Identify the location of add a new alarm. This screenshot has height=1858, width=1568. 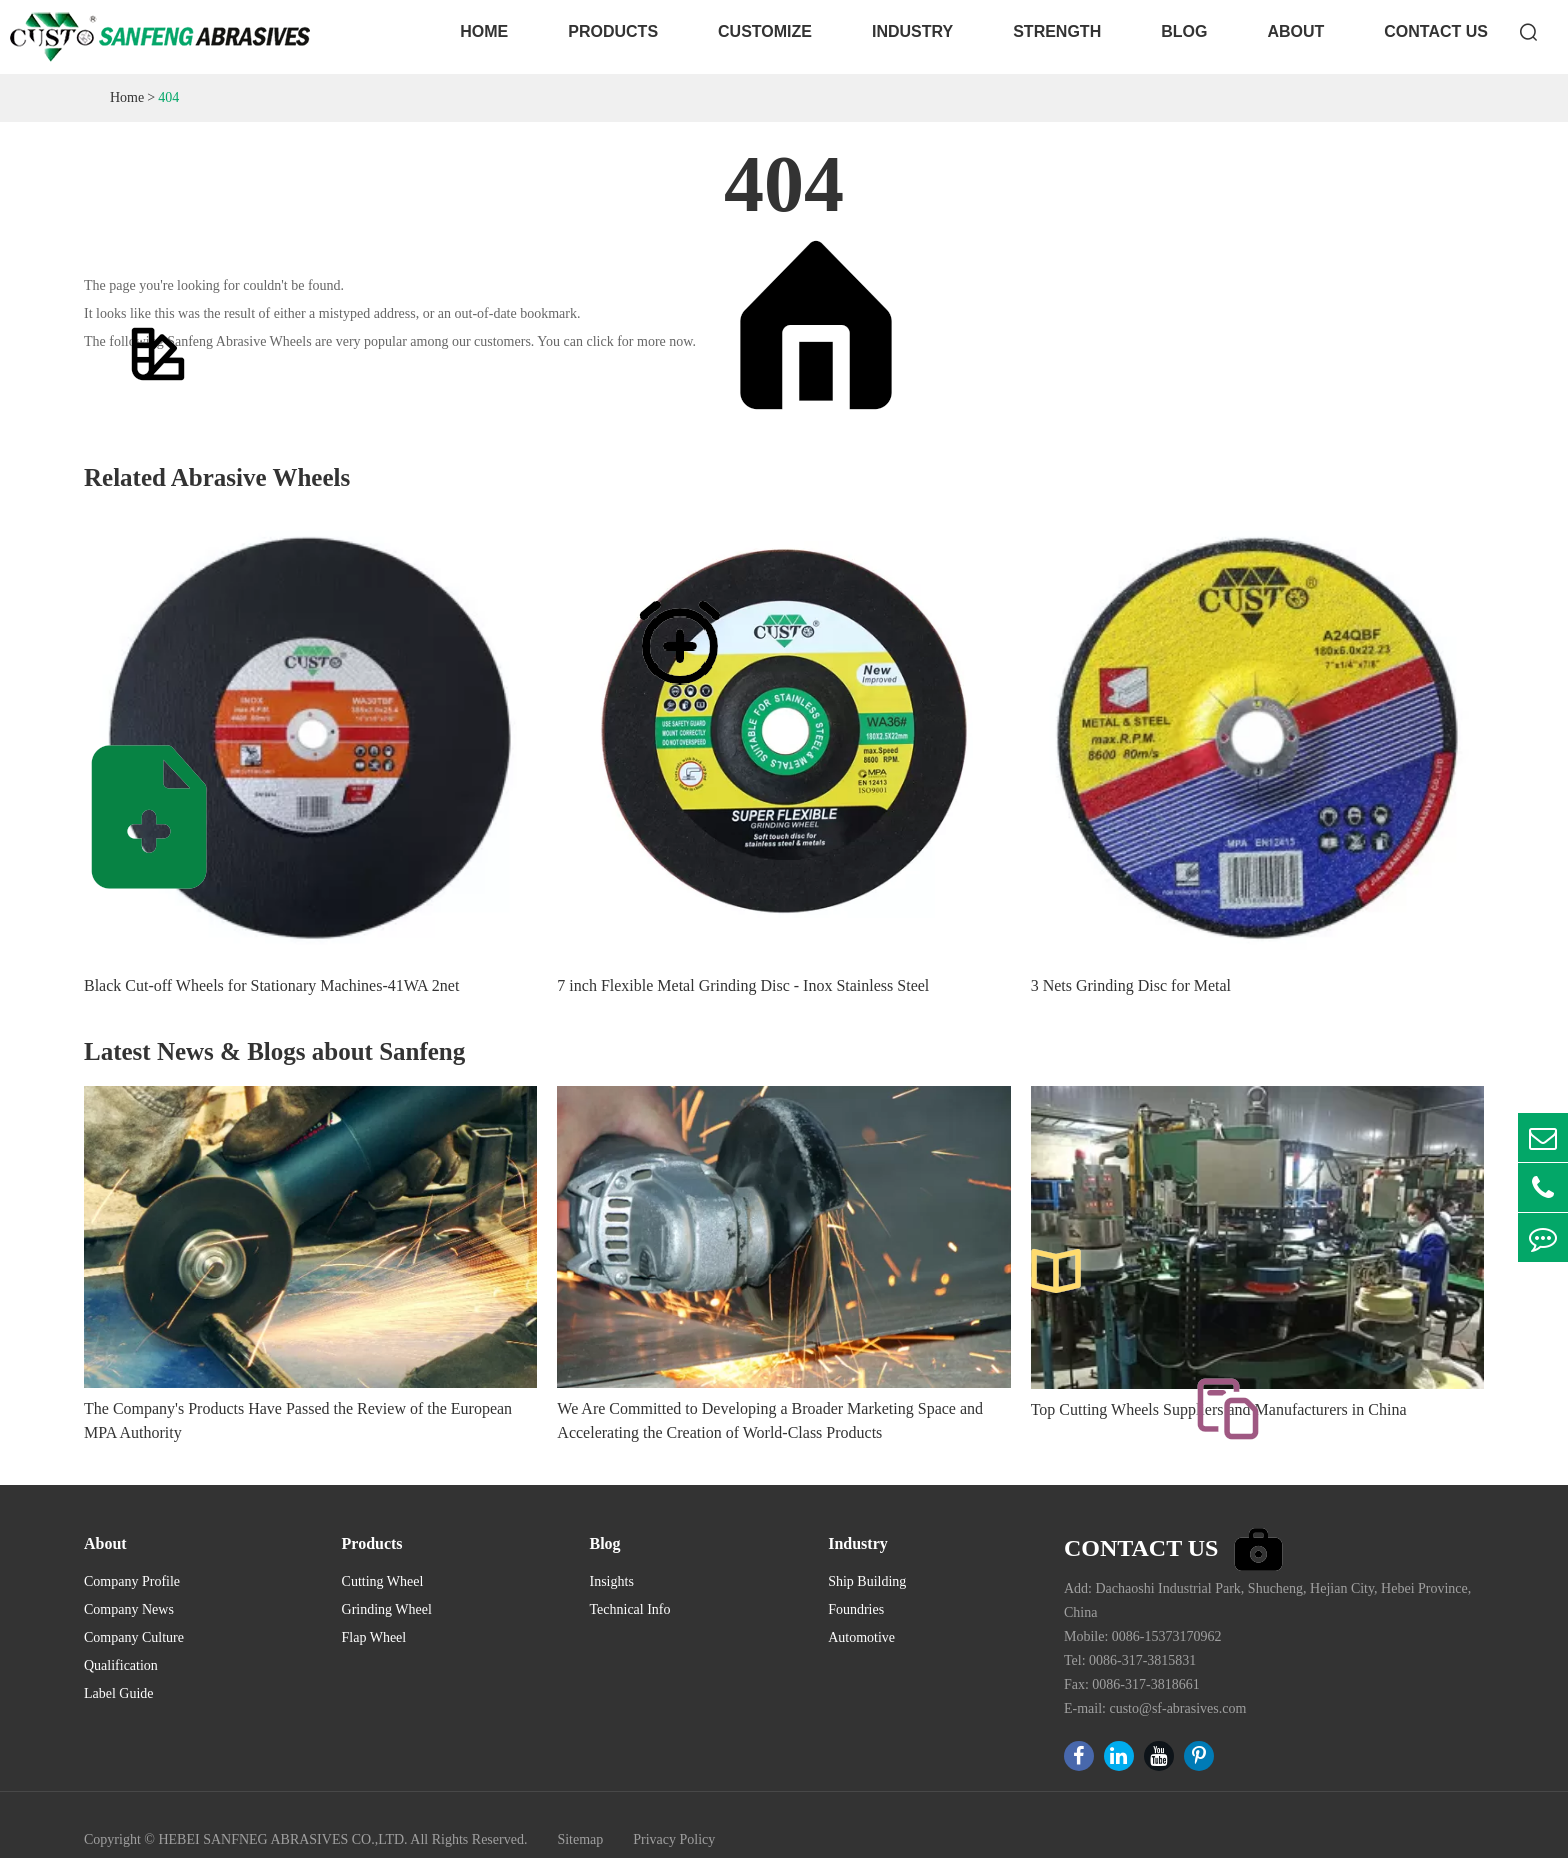
(680, 642).